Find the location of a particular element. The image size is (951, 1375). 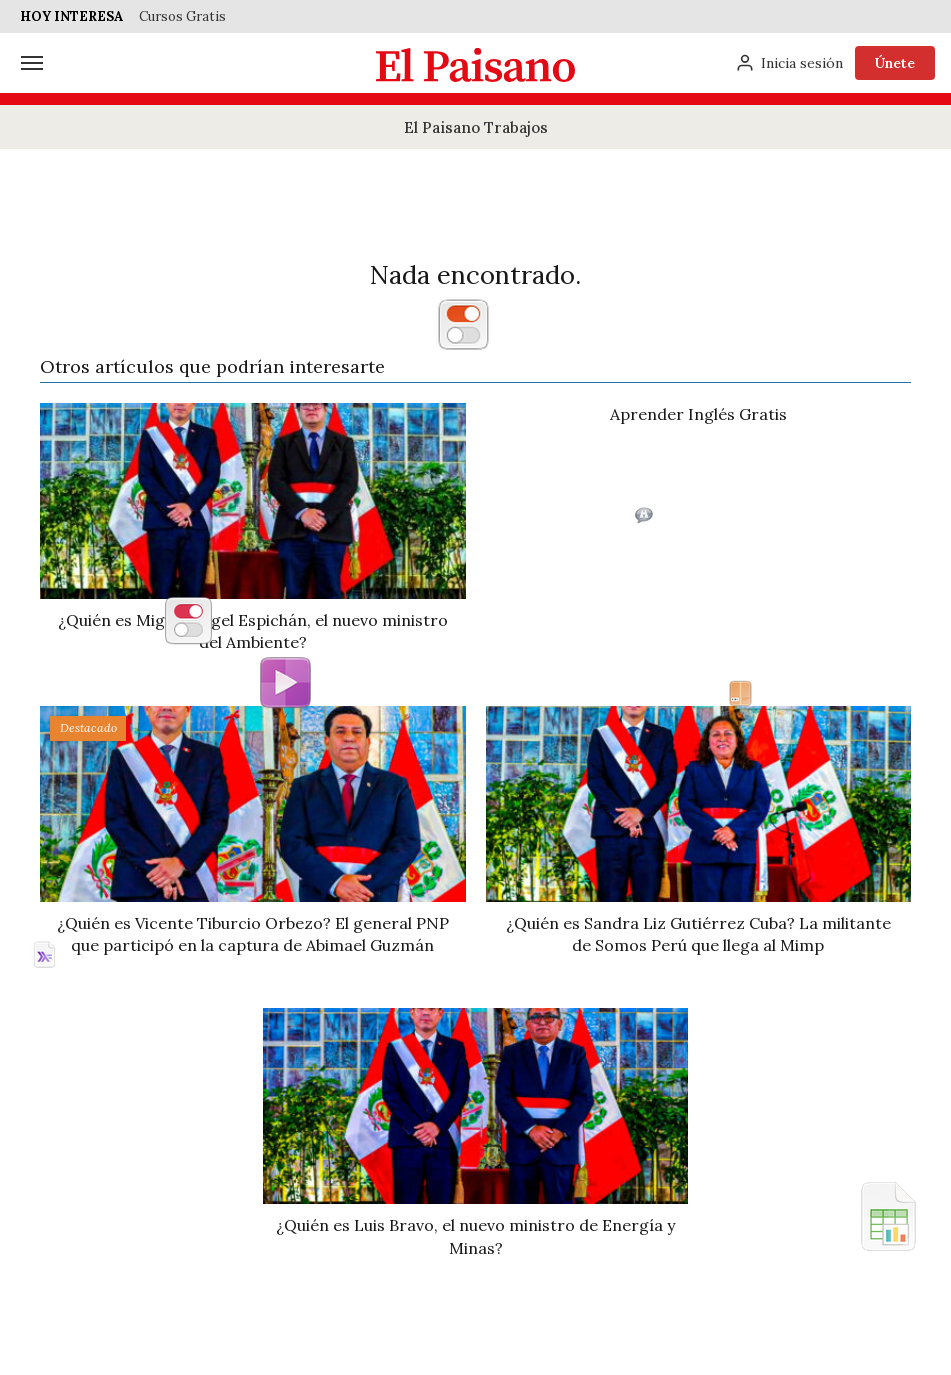

a compressed archive or package file is located at coordinates (740, 693).